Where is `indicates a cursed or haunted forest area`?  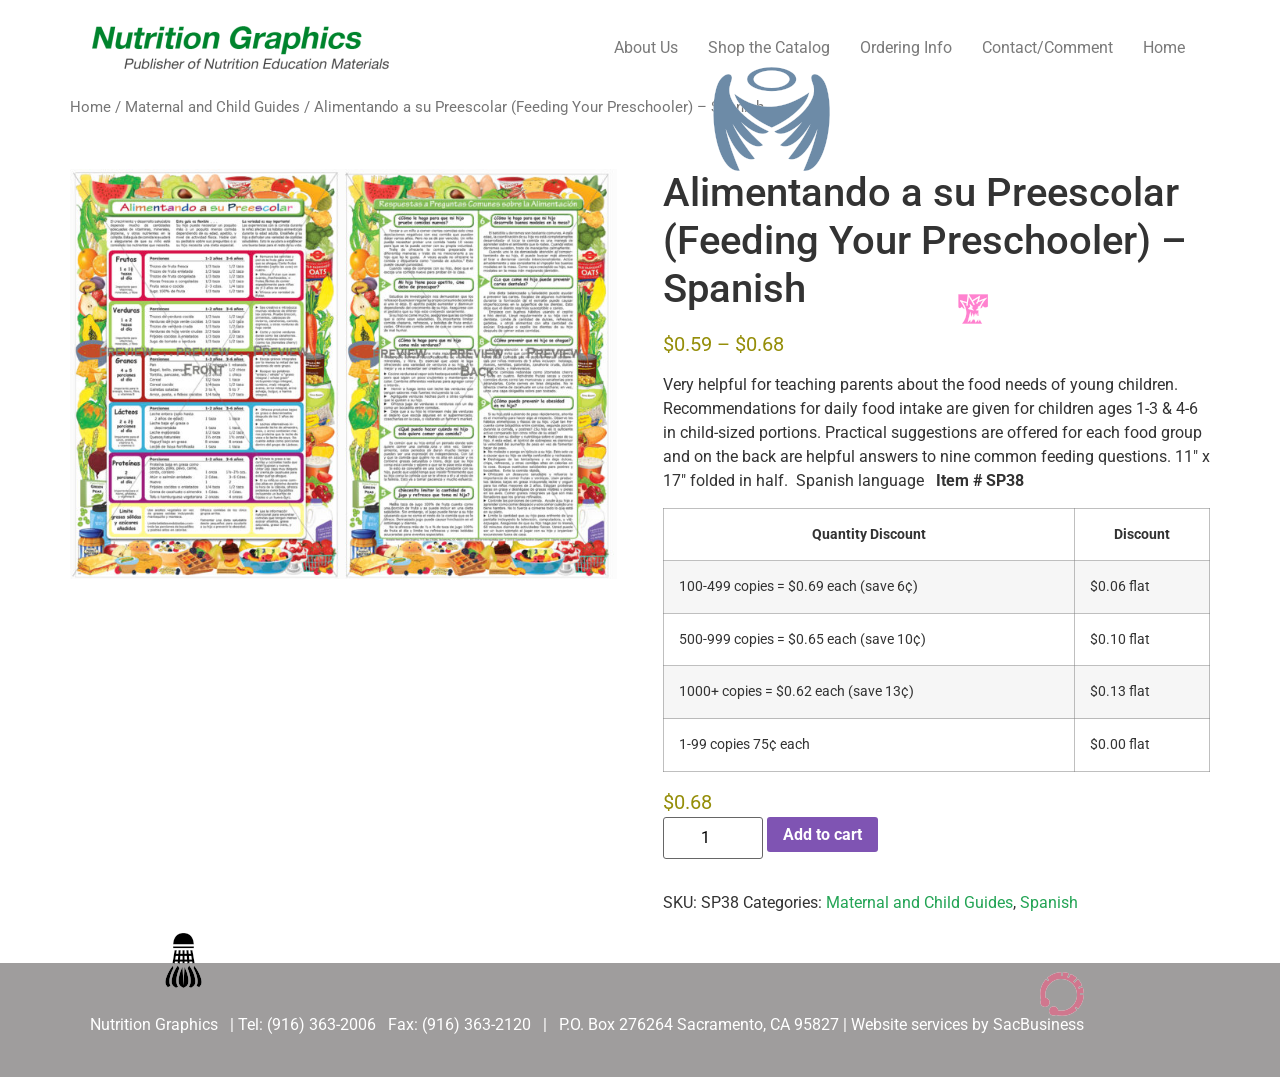 indicates a cursed or haunted forest area is located at coordinates (973, 309).